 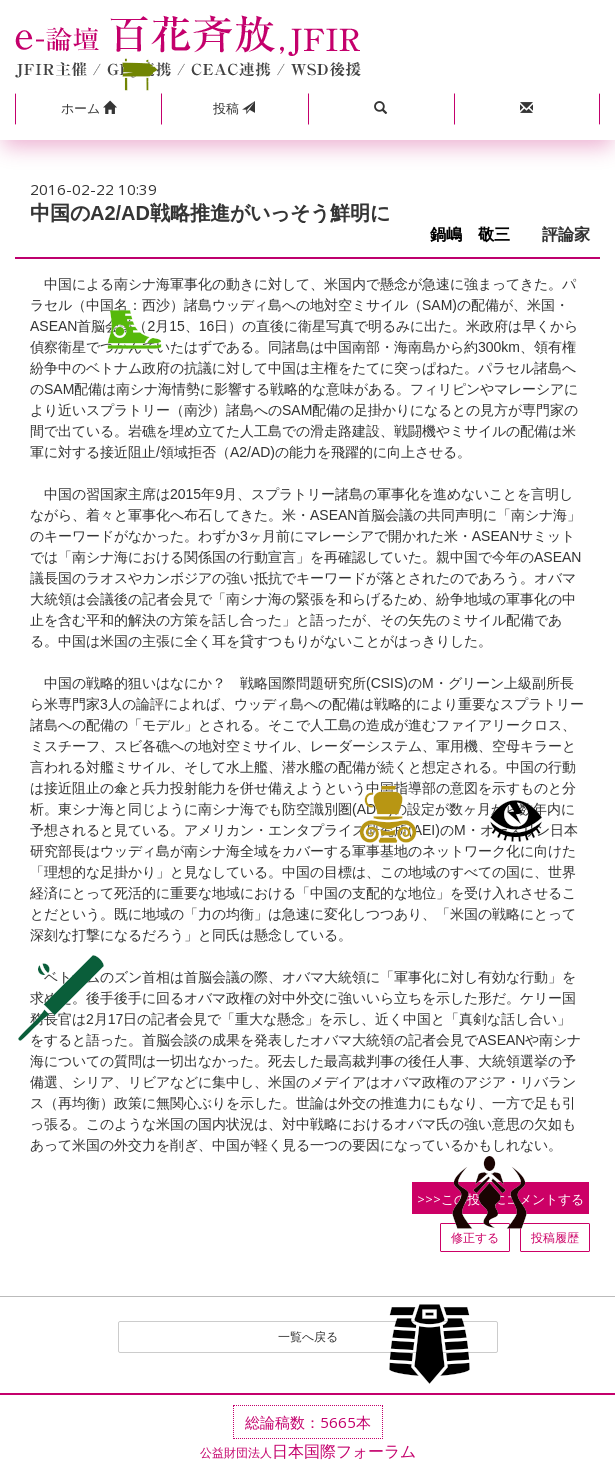 What do you see at coordinates (388, 814) in the screenshot?
I see `decorative item or artifact in a game inventory` at bounding box center [388, 814].